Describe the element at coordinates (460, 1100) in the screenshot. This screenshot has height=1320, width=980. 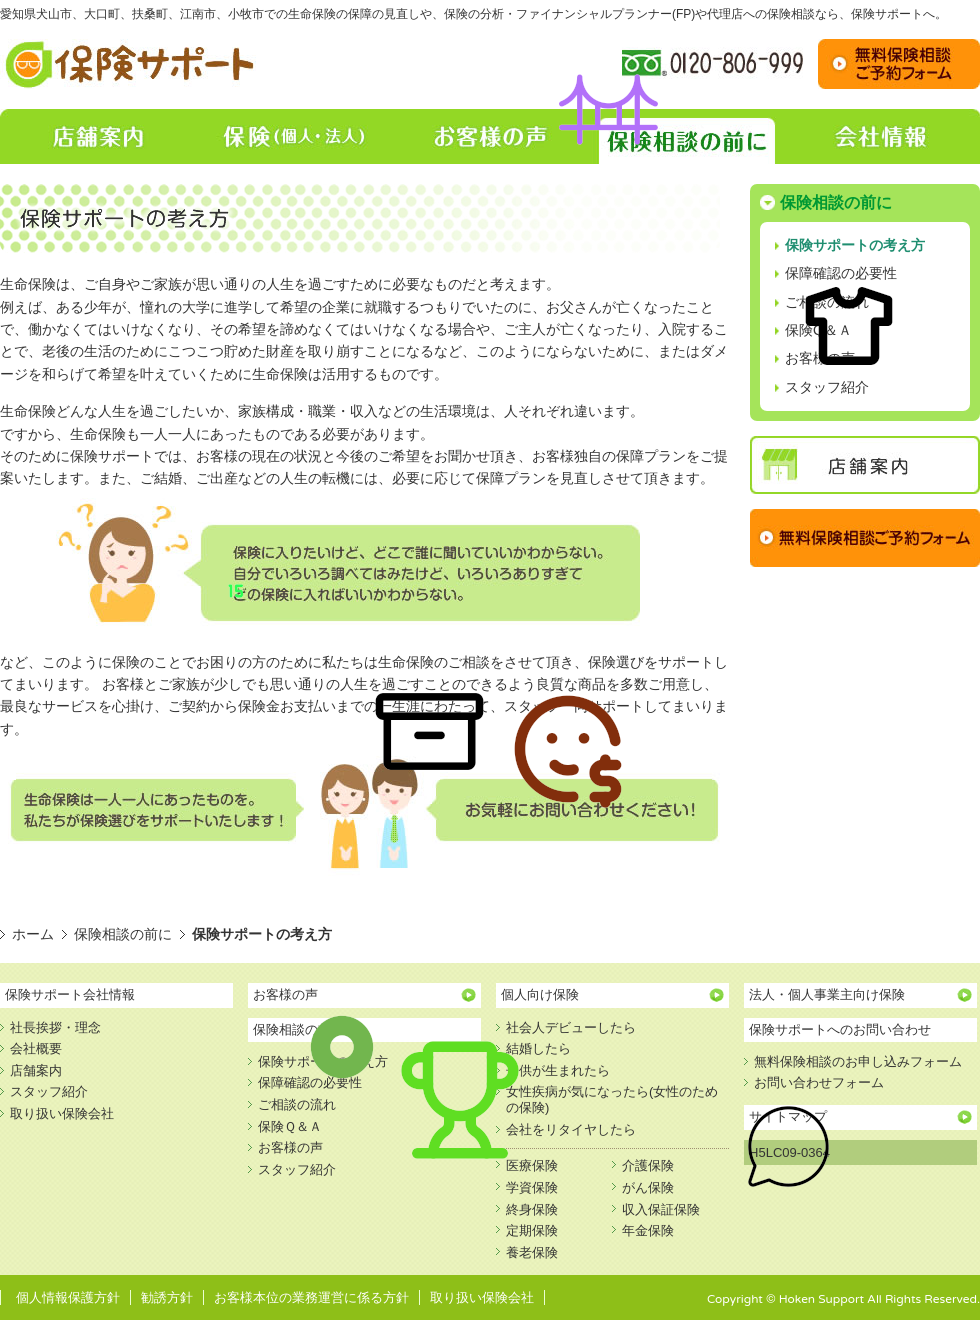
I see `view achievements or awards` at that location.